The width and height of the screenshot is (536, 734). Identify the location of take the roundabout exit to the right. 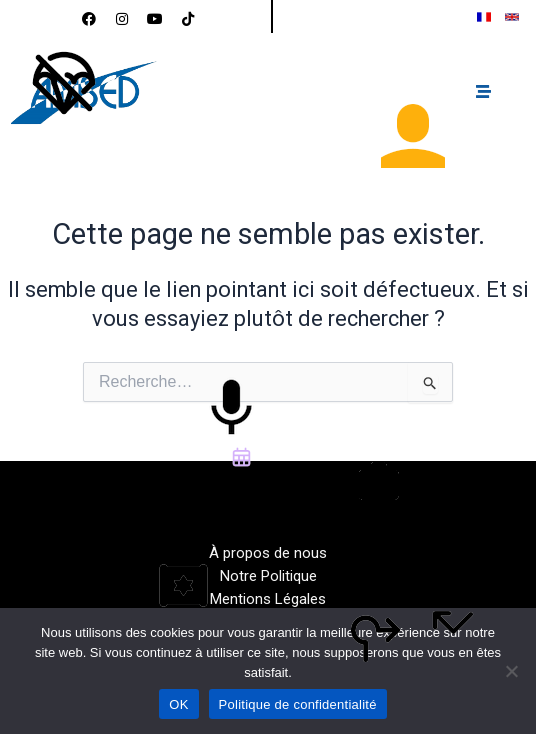
(375, 637).